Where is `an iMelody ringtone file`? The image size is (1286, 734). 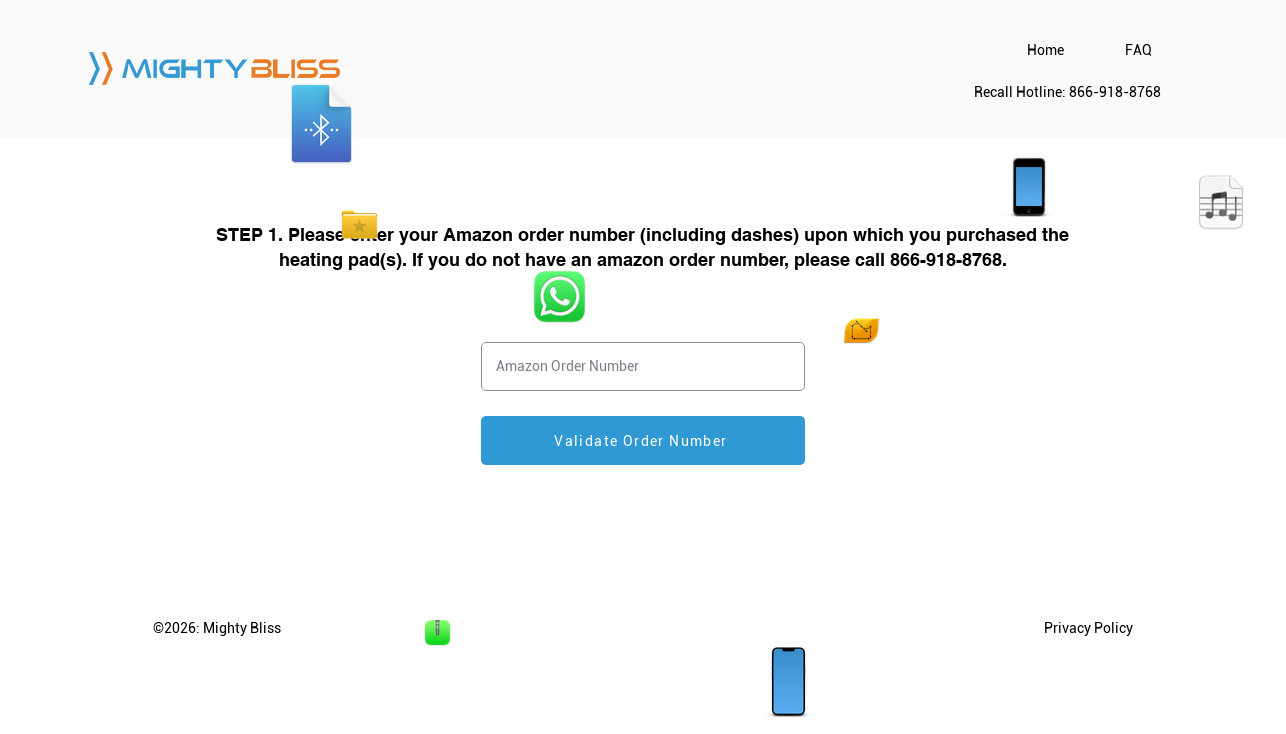 an iMelody ringtone file is located at coordinates (1221, 202).